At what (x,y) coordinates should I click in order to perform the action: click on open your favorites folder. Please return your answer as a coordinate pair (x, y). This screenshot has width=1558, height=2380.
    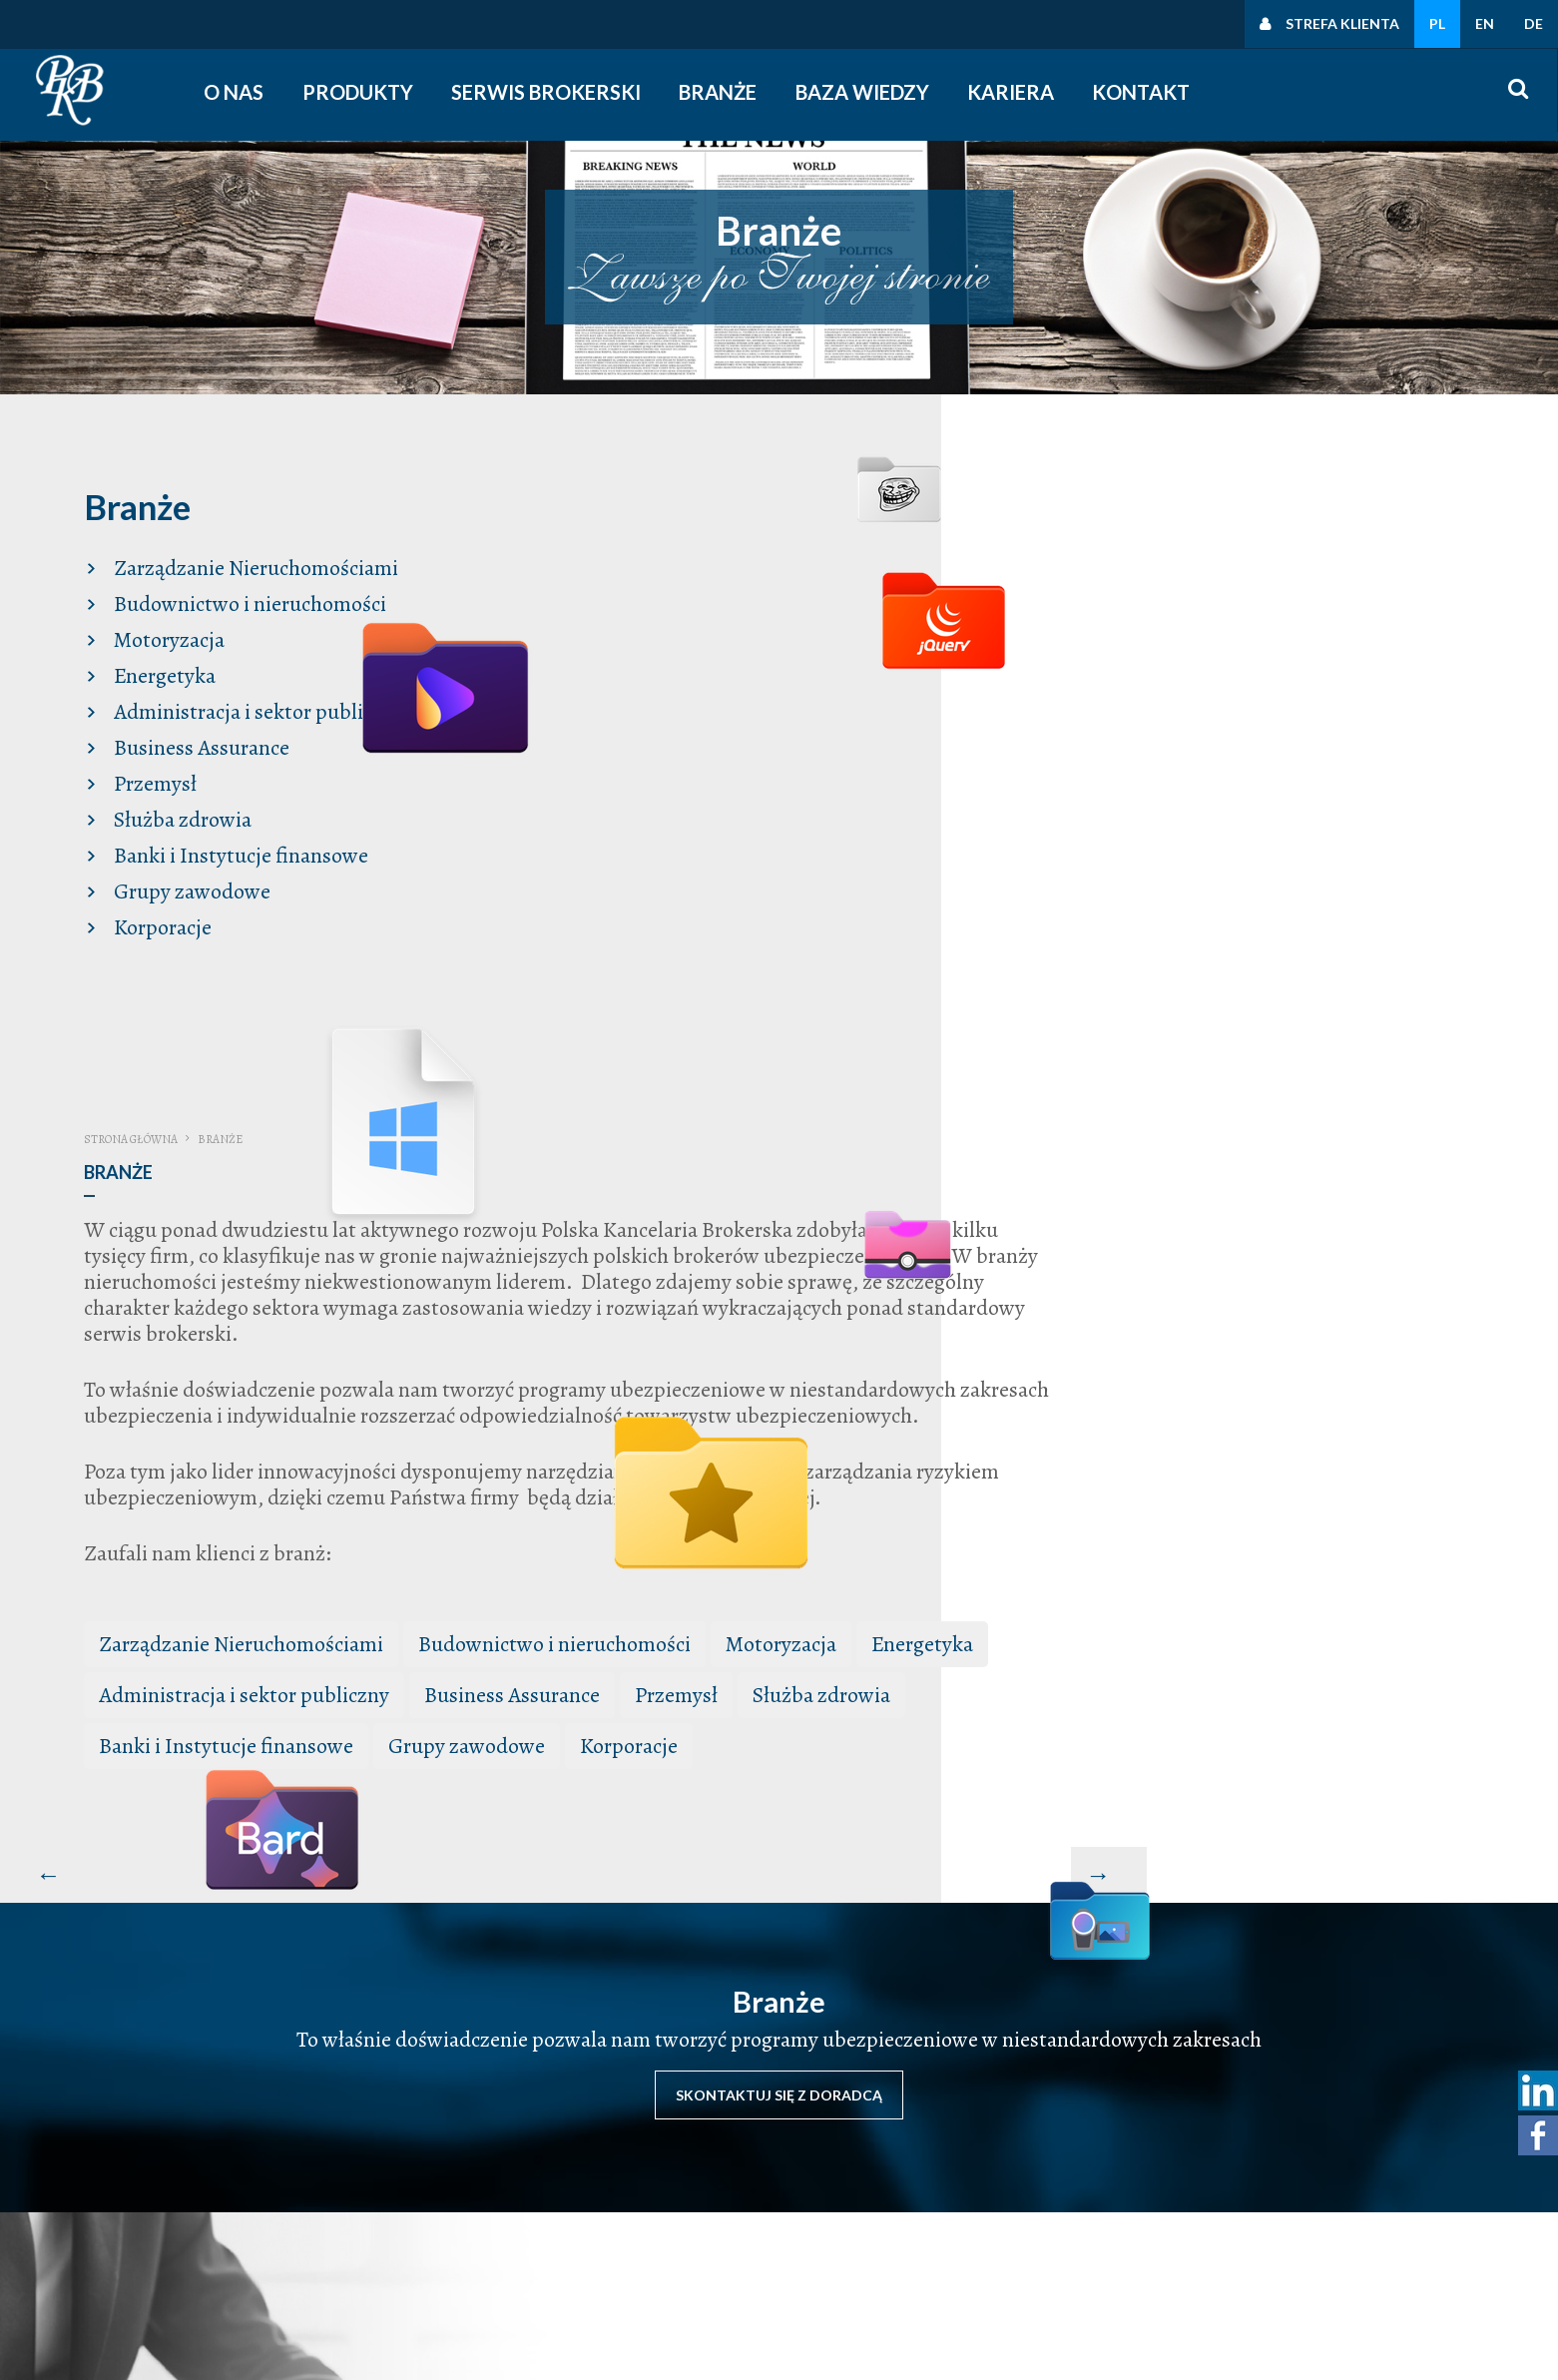
    Looking at the image, I should click on (711, 1497).